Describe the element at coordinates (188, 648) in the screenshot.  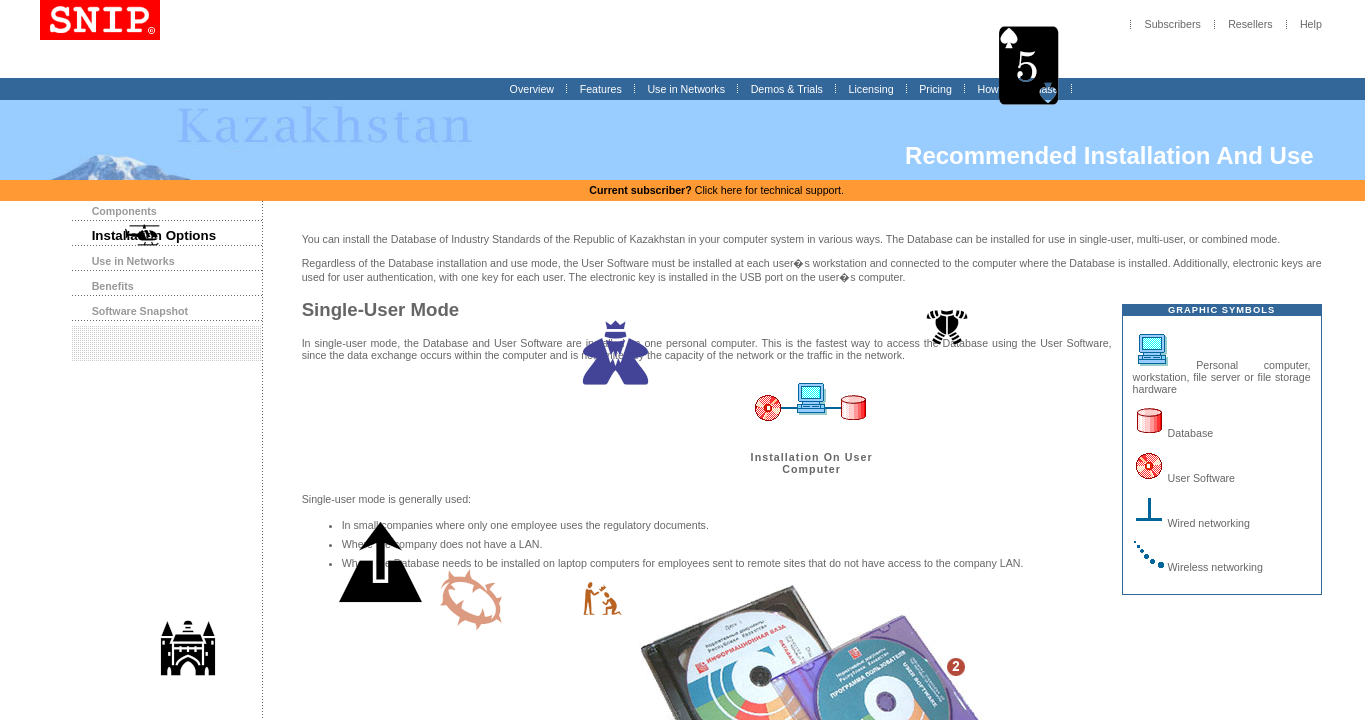
I see `enter the castle or fortress level` at that location.